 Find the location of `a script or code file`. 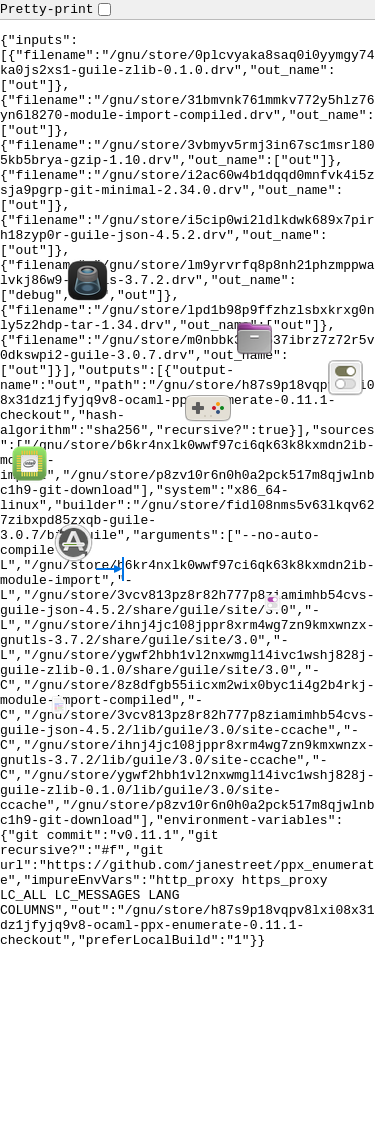

a script or code file is located at coordinates (59, 705).